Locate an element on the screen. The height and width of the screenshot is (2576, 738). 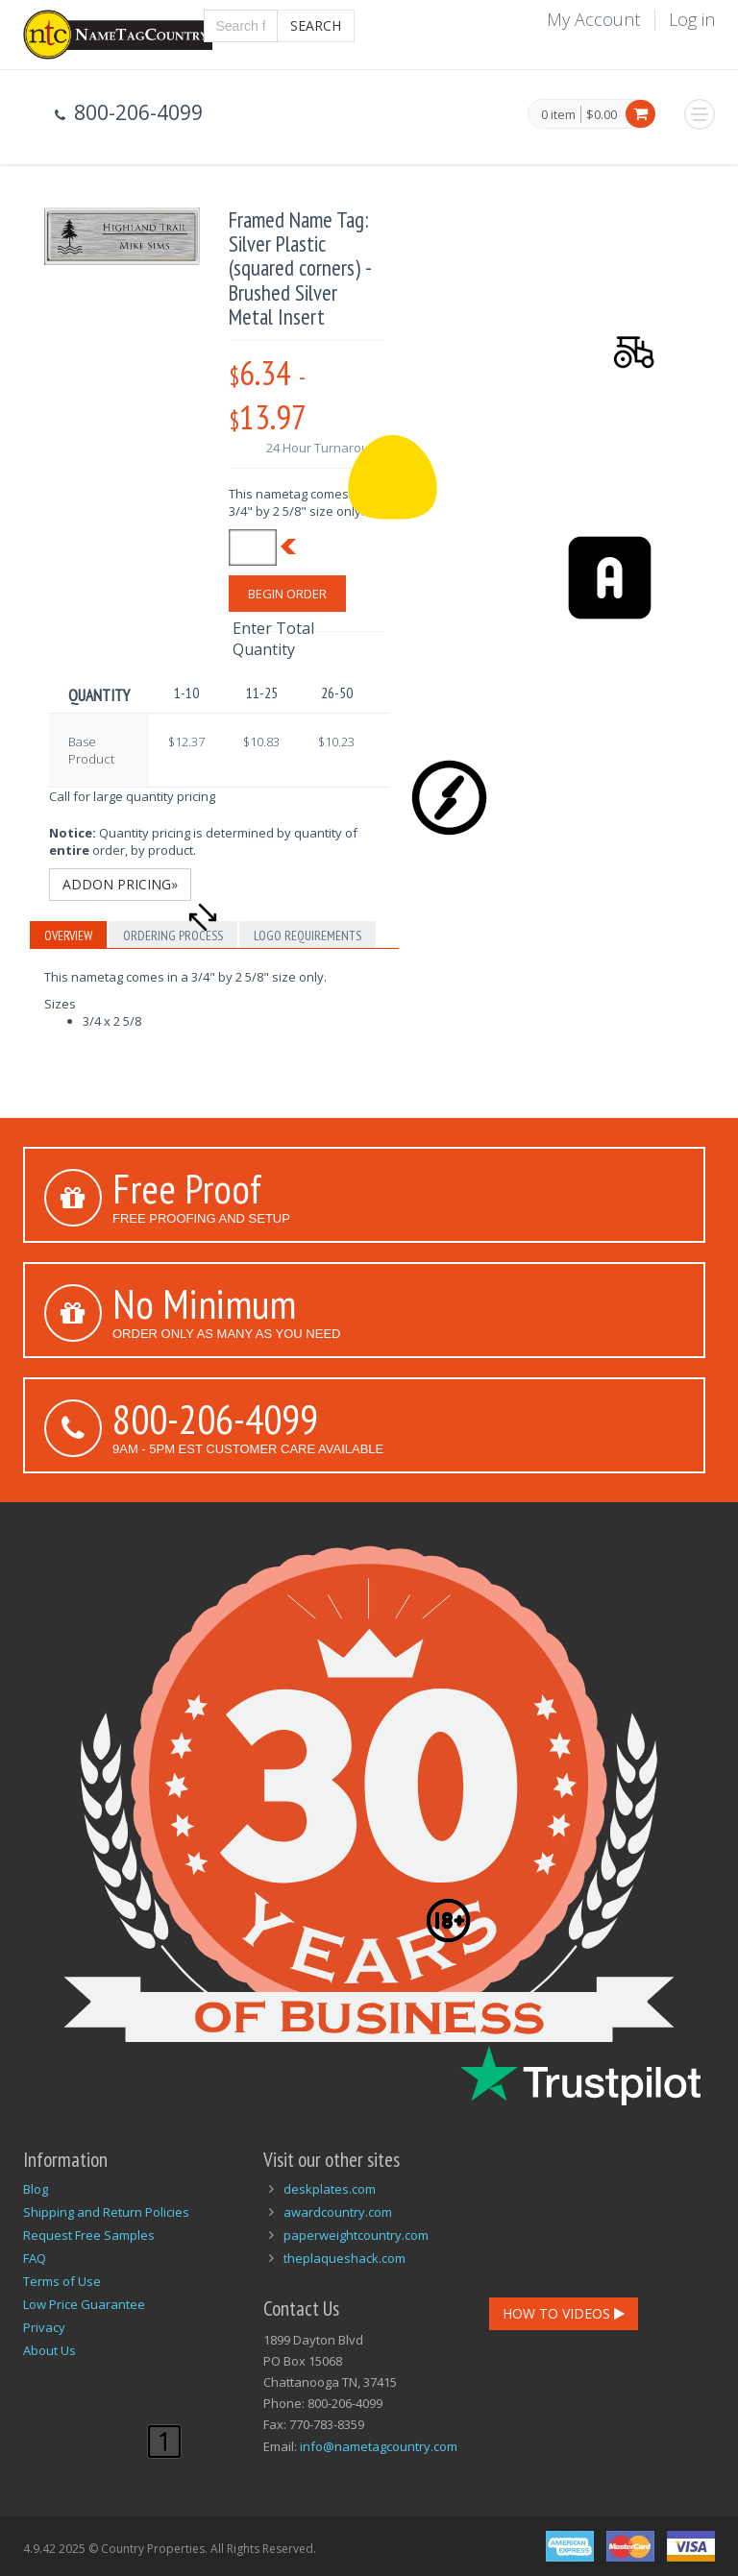
decorative blob shape element is located at coordinates (392, 474).